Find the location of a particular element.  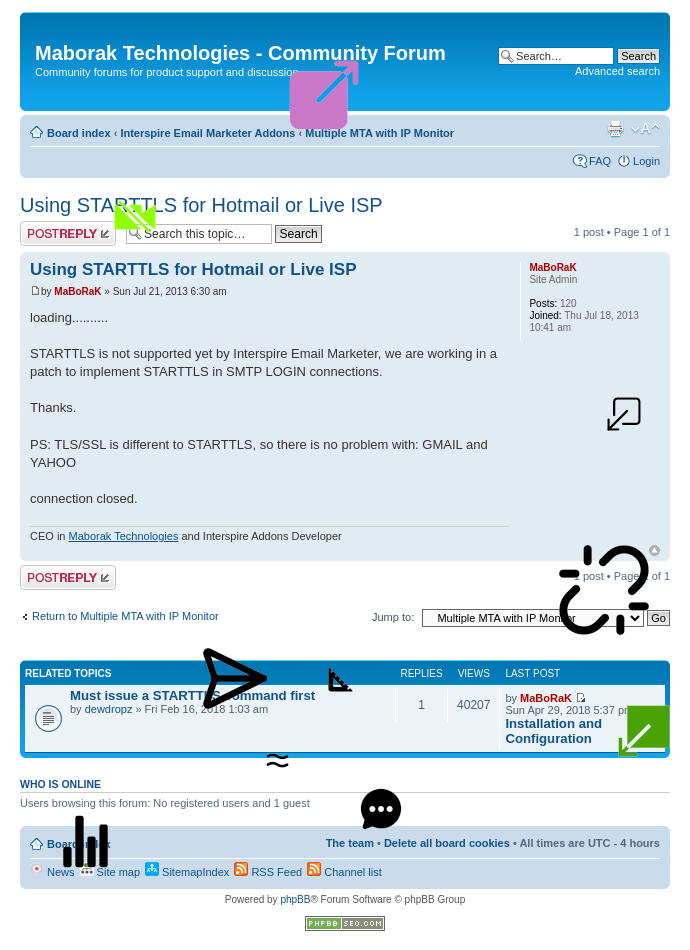

send a message is located at coordinates (233, 678).